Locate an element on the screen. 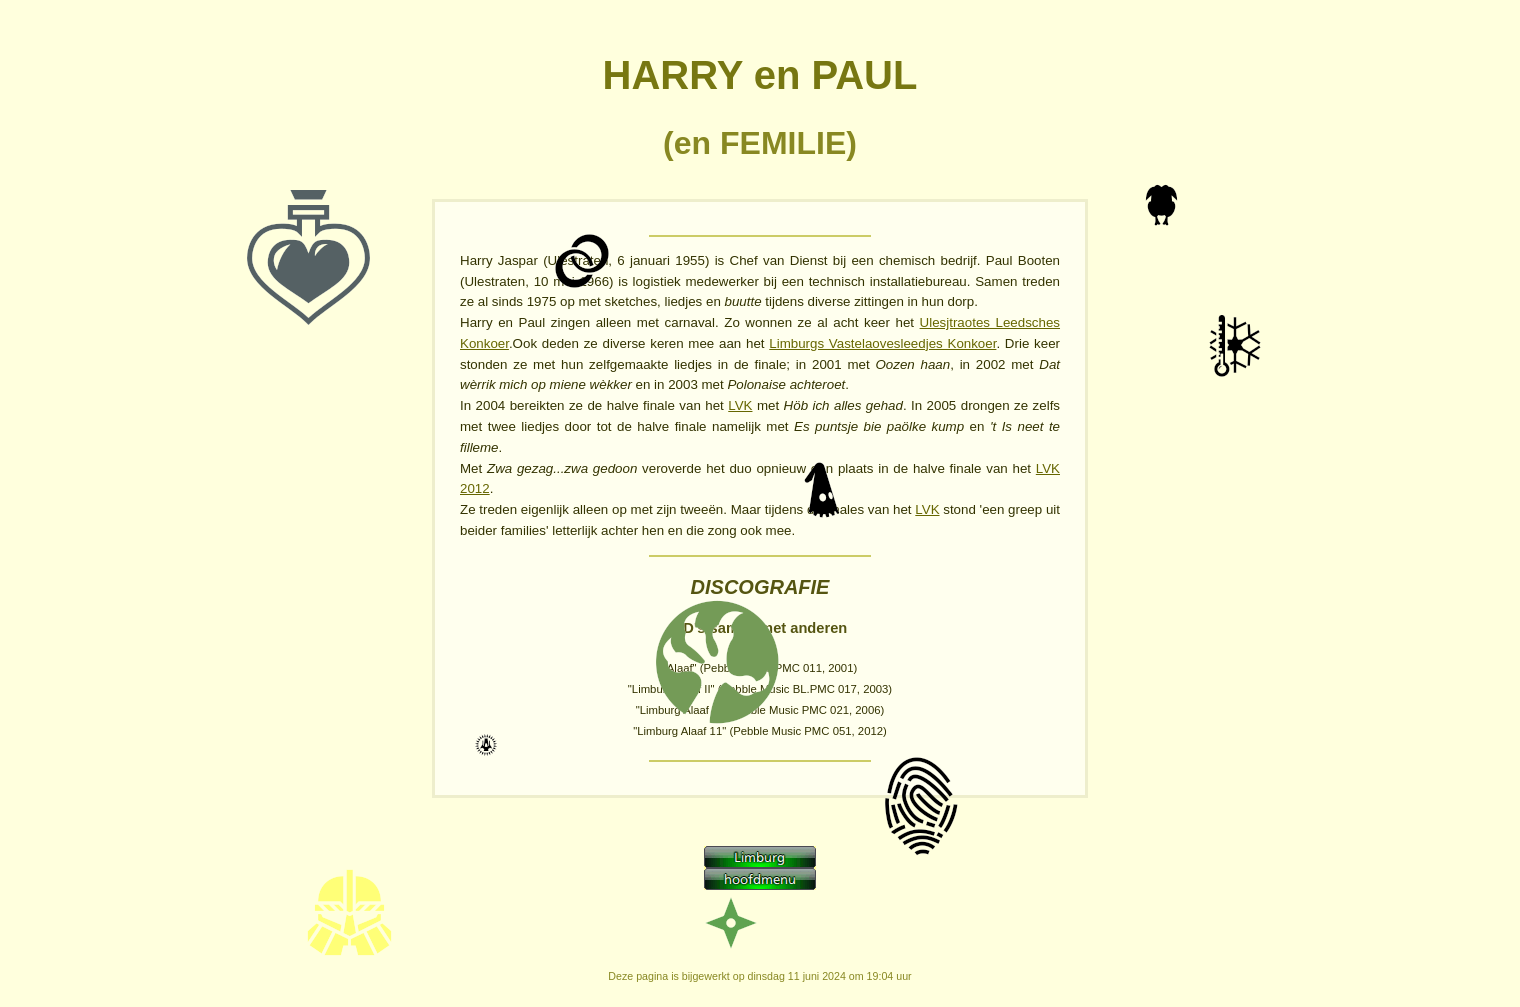 This screenshot has height=1007, width=1520. indicates cold temperature or low reading is located at coordinates (1235, 345).